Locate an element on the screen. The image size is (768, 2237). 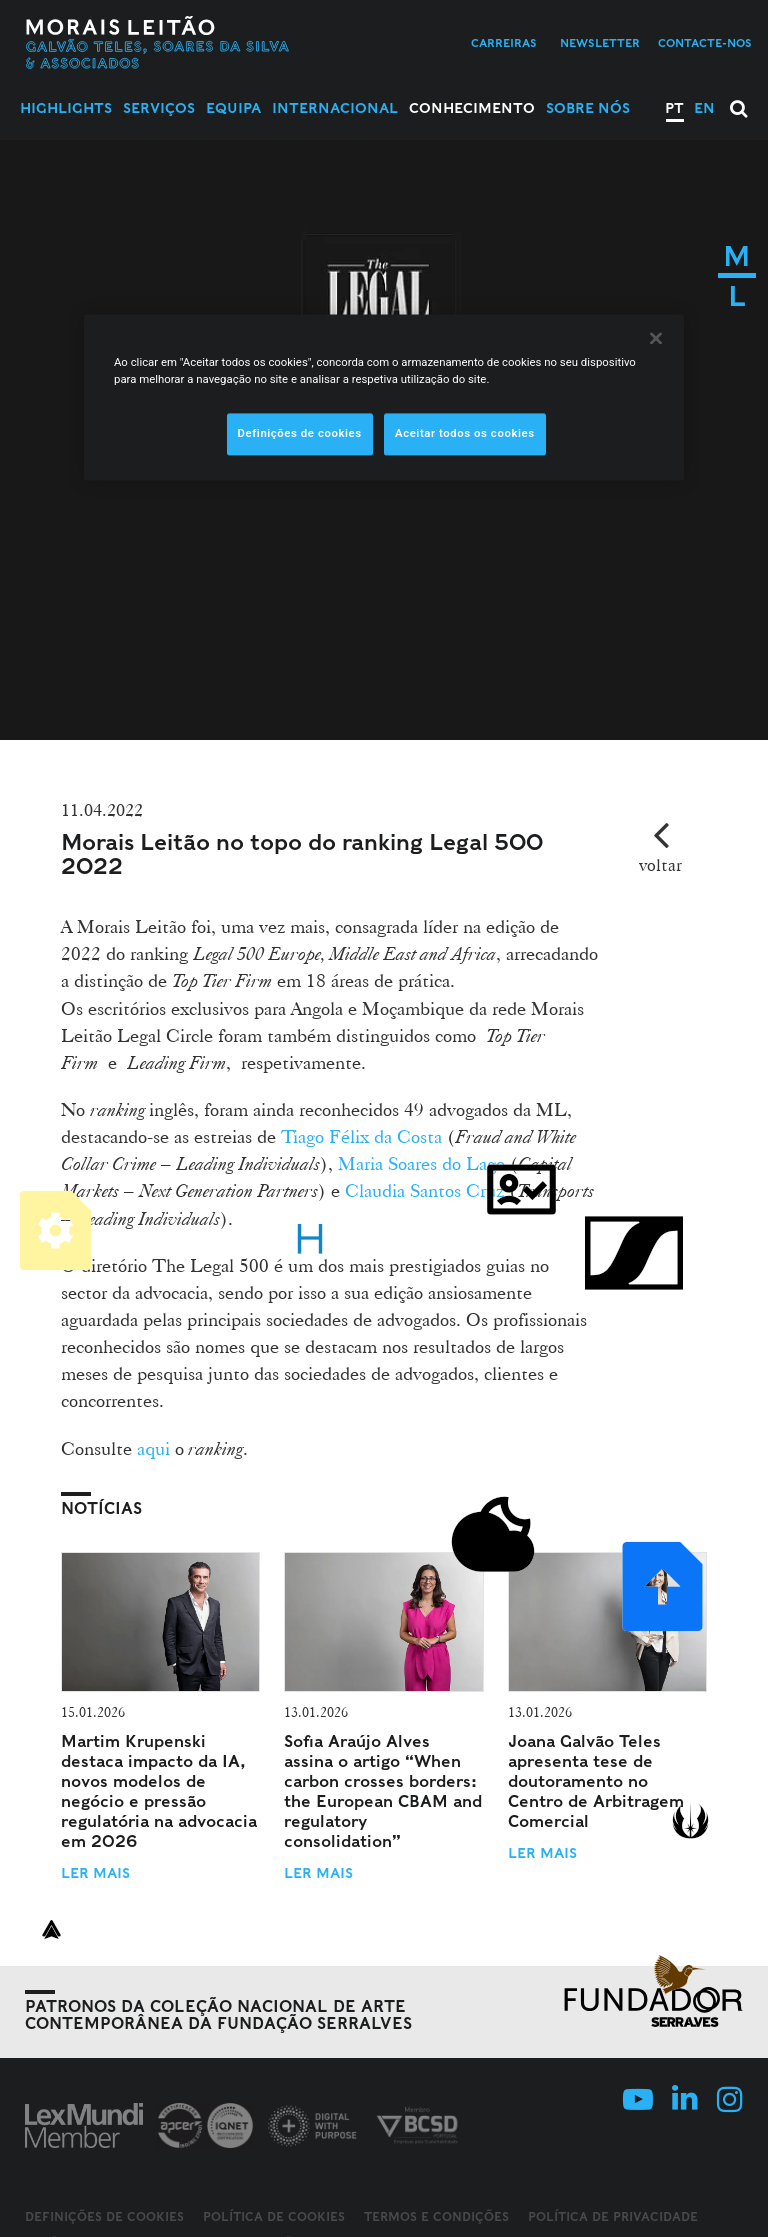
LaTeX typesetting system logo is located at coordinates (680, 1975).